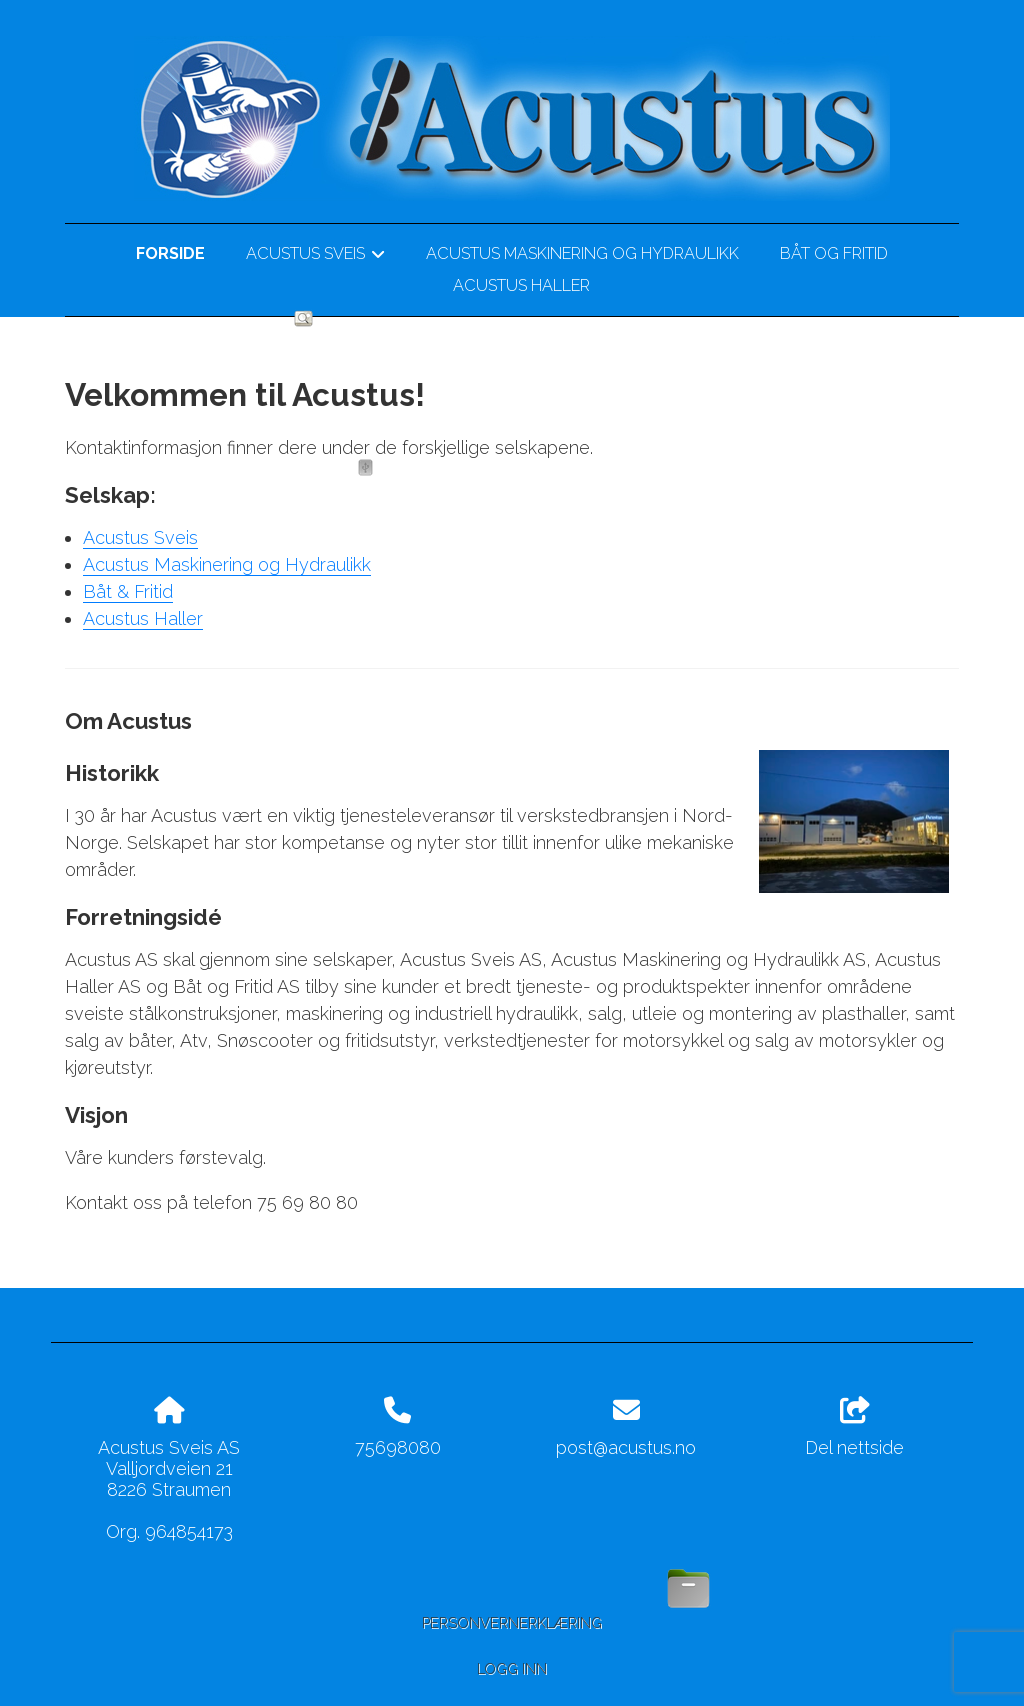  What do you see at coordinates (365, 467) in the screenshot?
I see `access connected USB storage device` at bounding box center [365, 467].